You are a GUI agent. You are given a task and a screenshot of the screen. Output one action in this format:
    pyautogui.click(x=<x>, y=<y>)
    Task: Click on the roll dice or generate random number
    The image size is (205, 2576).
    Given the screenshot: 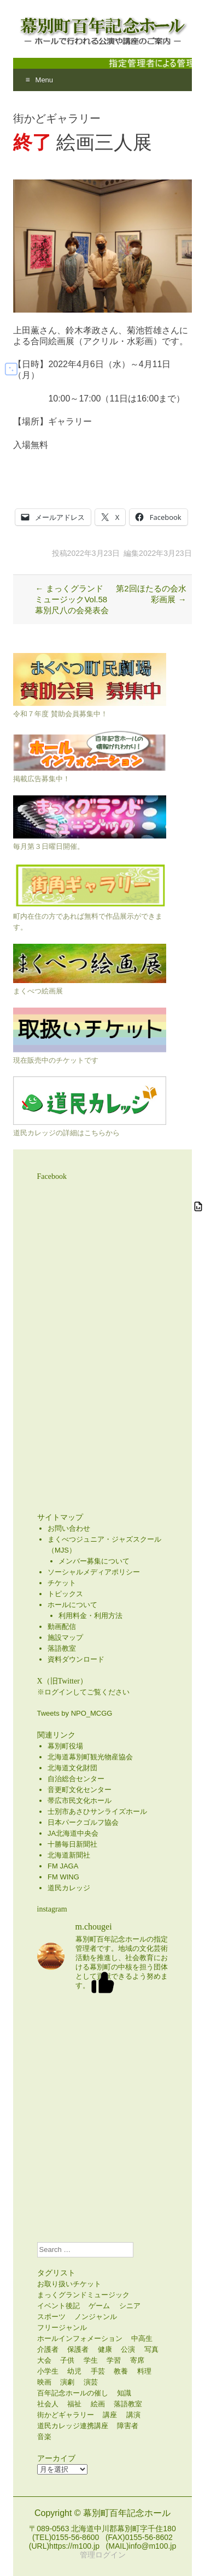 What is the action you would take?
    pyautogui.click(x=11, y=369)
    